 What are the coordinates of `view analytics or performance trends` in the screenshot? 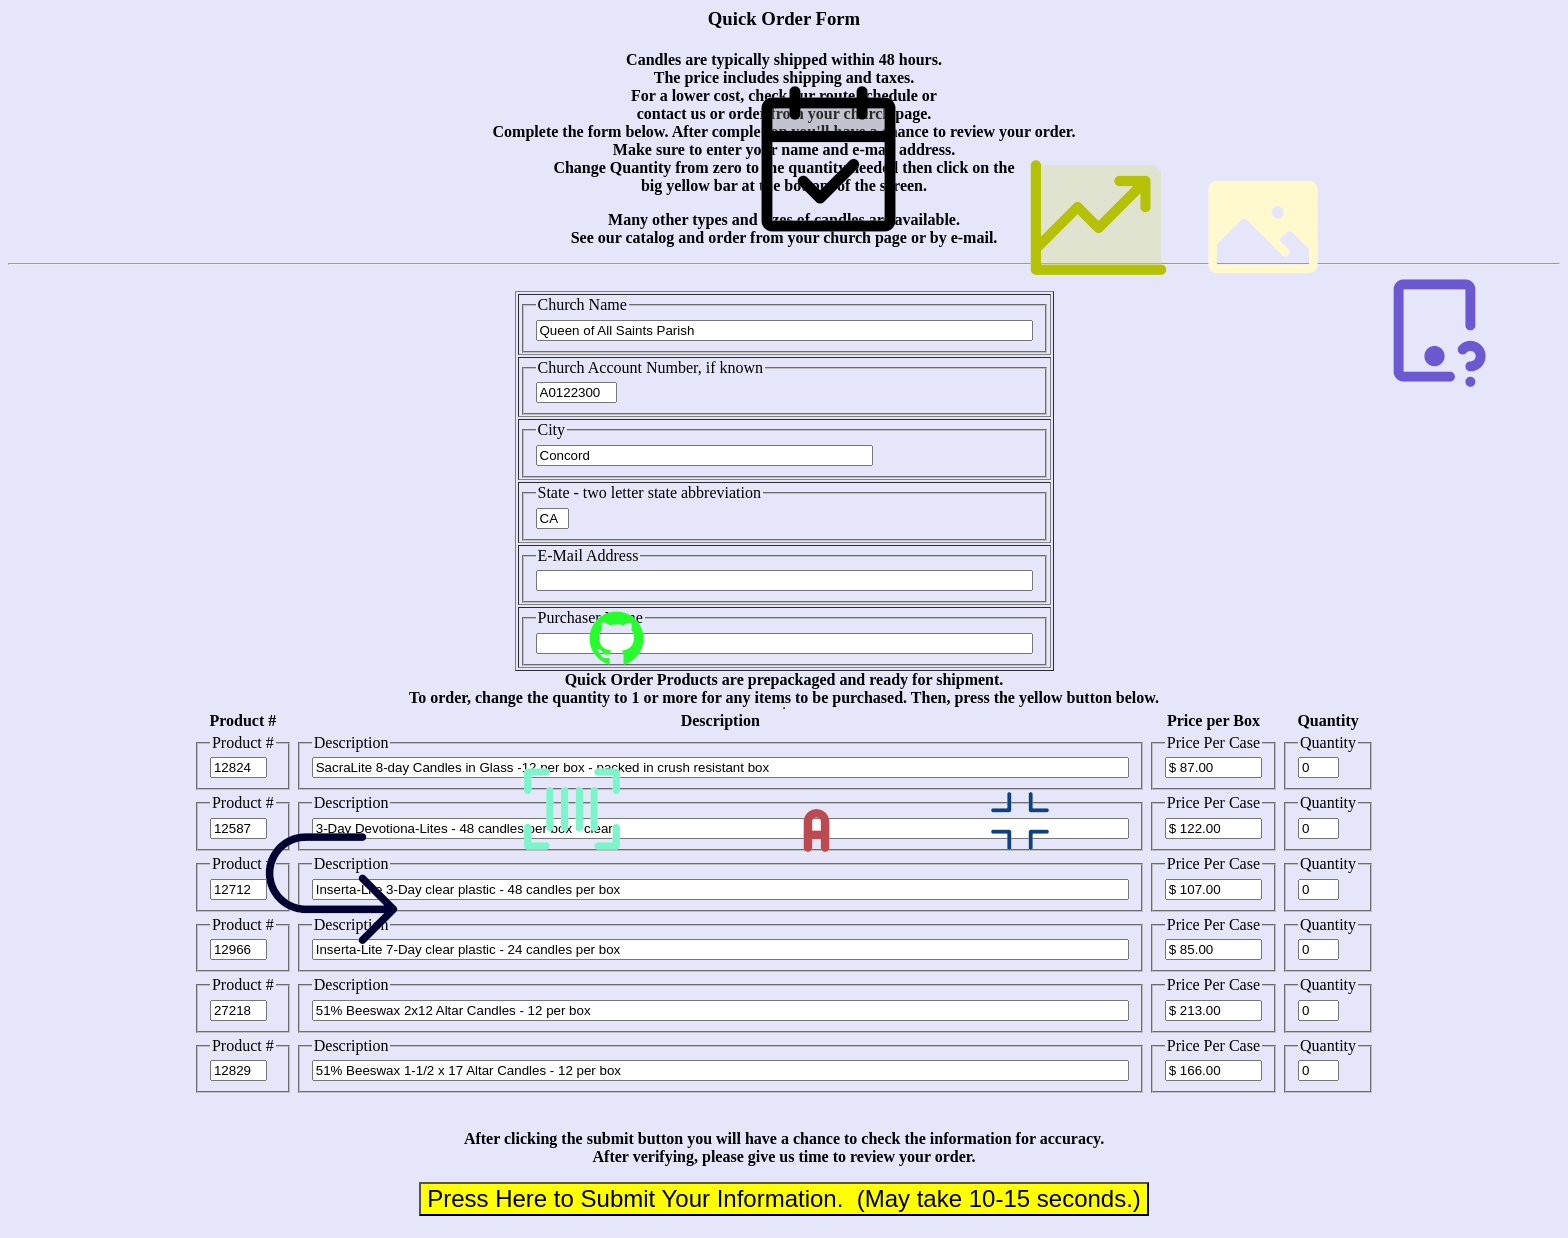 It's located at (1098, 217).